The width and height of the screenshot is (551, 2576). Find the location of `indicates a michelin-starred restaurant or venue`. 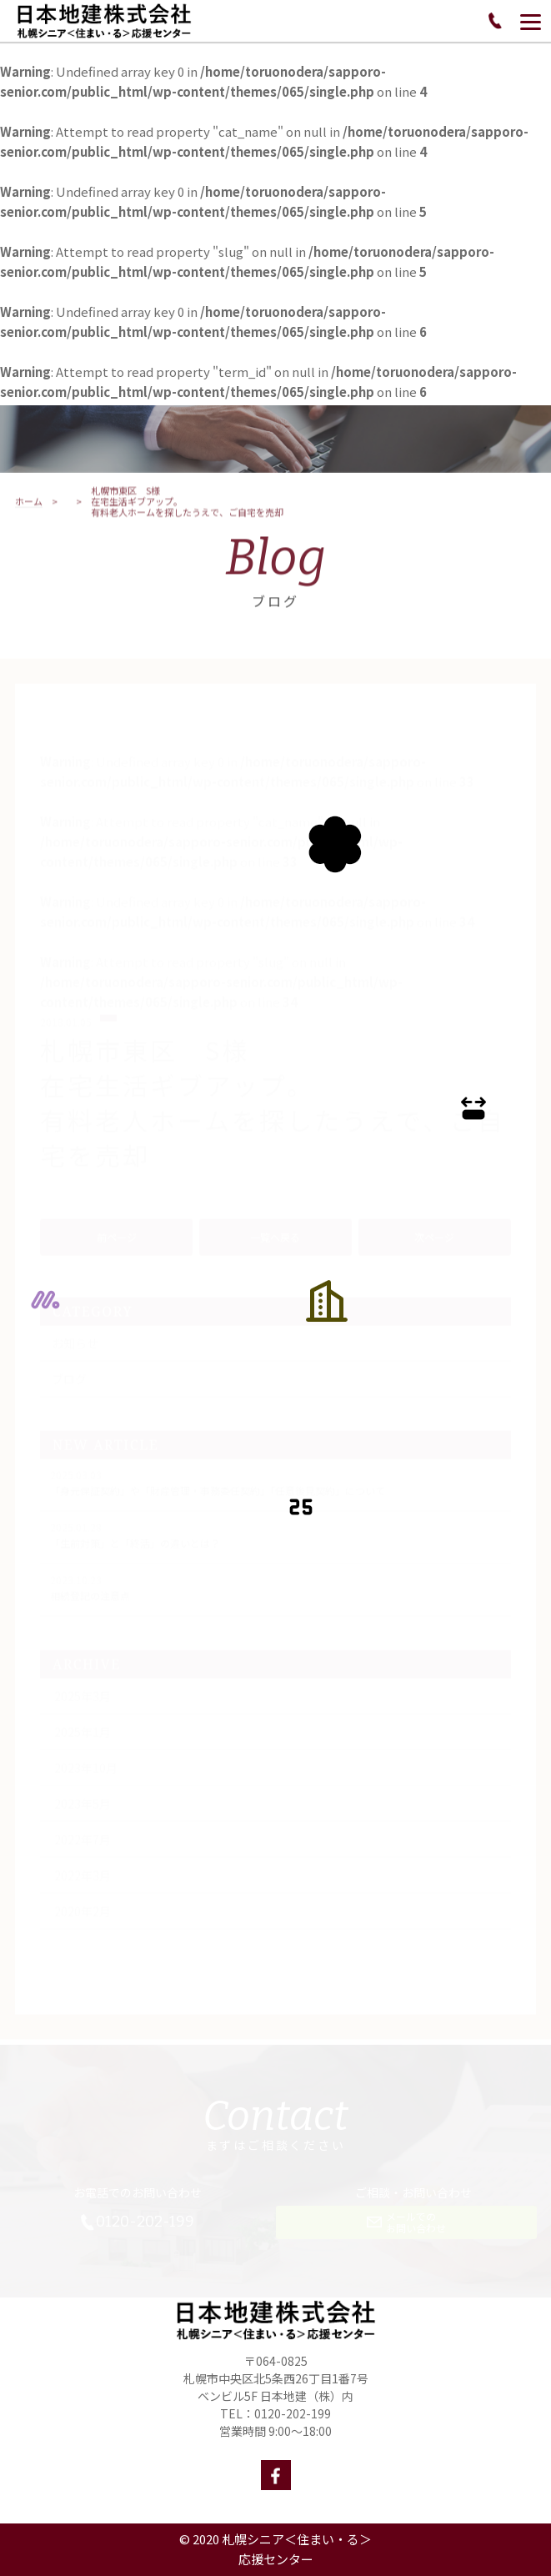

indicates a michelin-starred restaurant or venue is located at coordinates (335, 844).